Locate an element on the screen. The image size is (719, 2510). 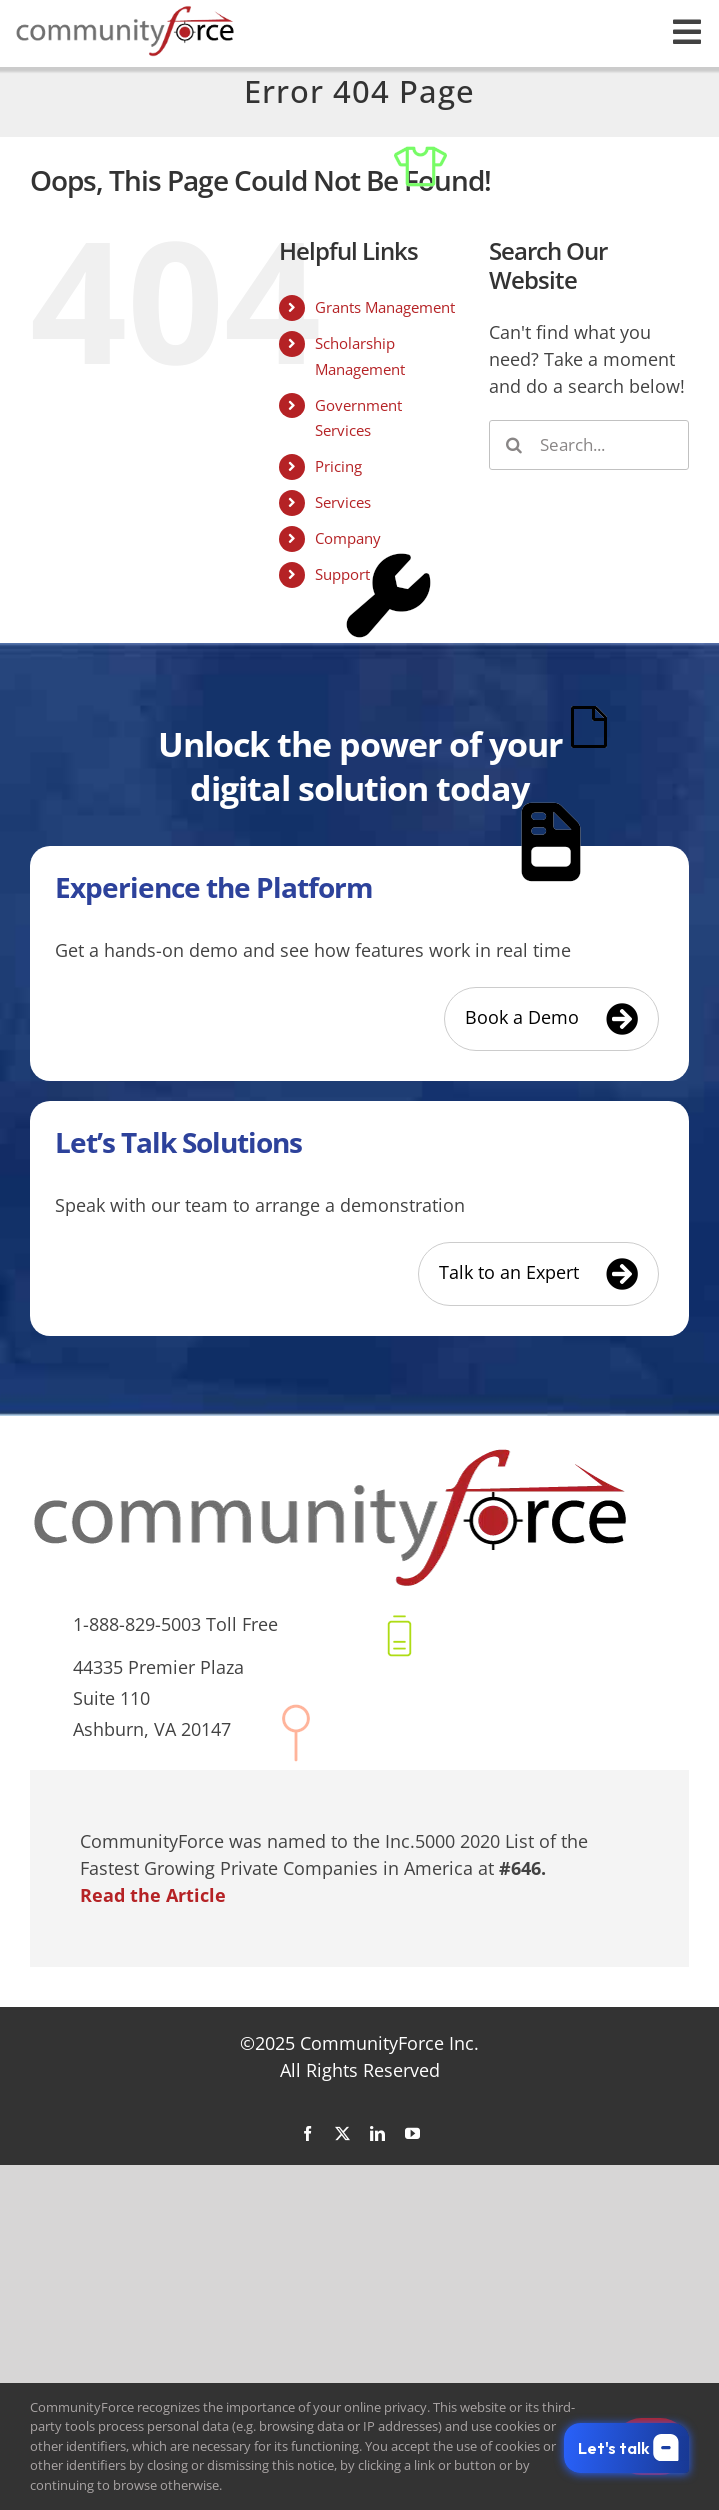
view invoice or billing document is located at coordinates (551, 842).